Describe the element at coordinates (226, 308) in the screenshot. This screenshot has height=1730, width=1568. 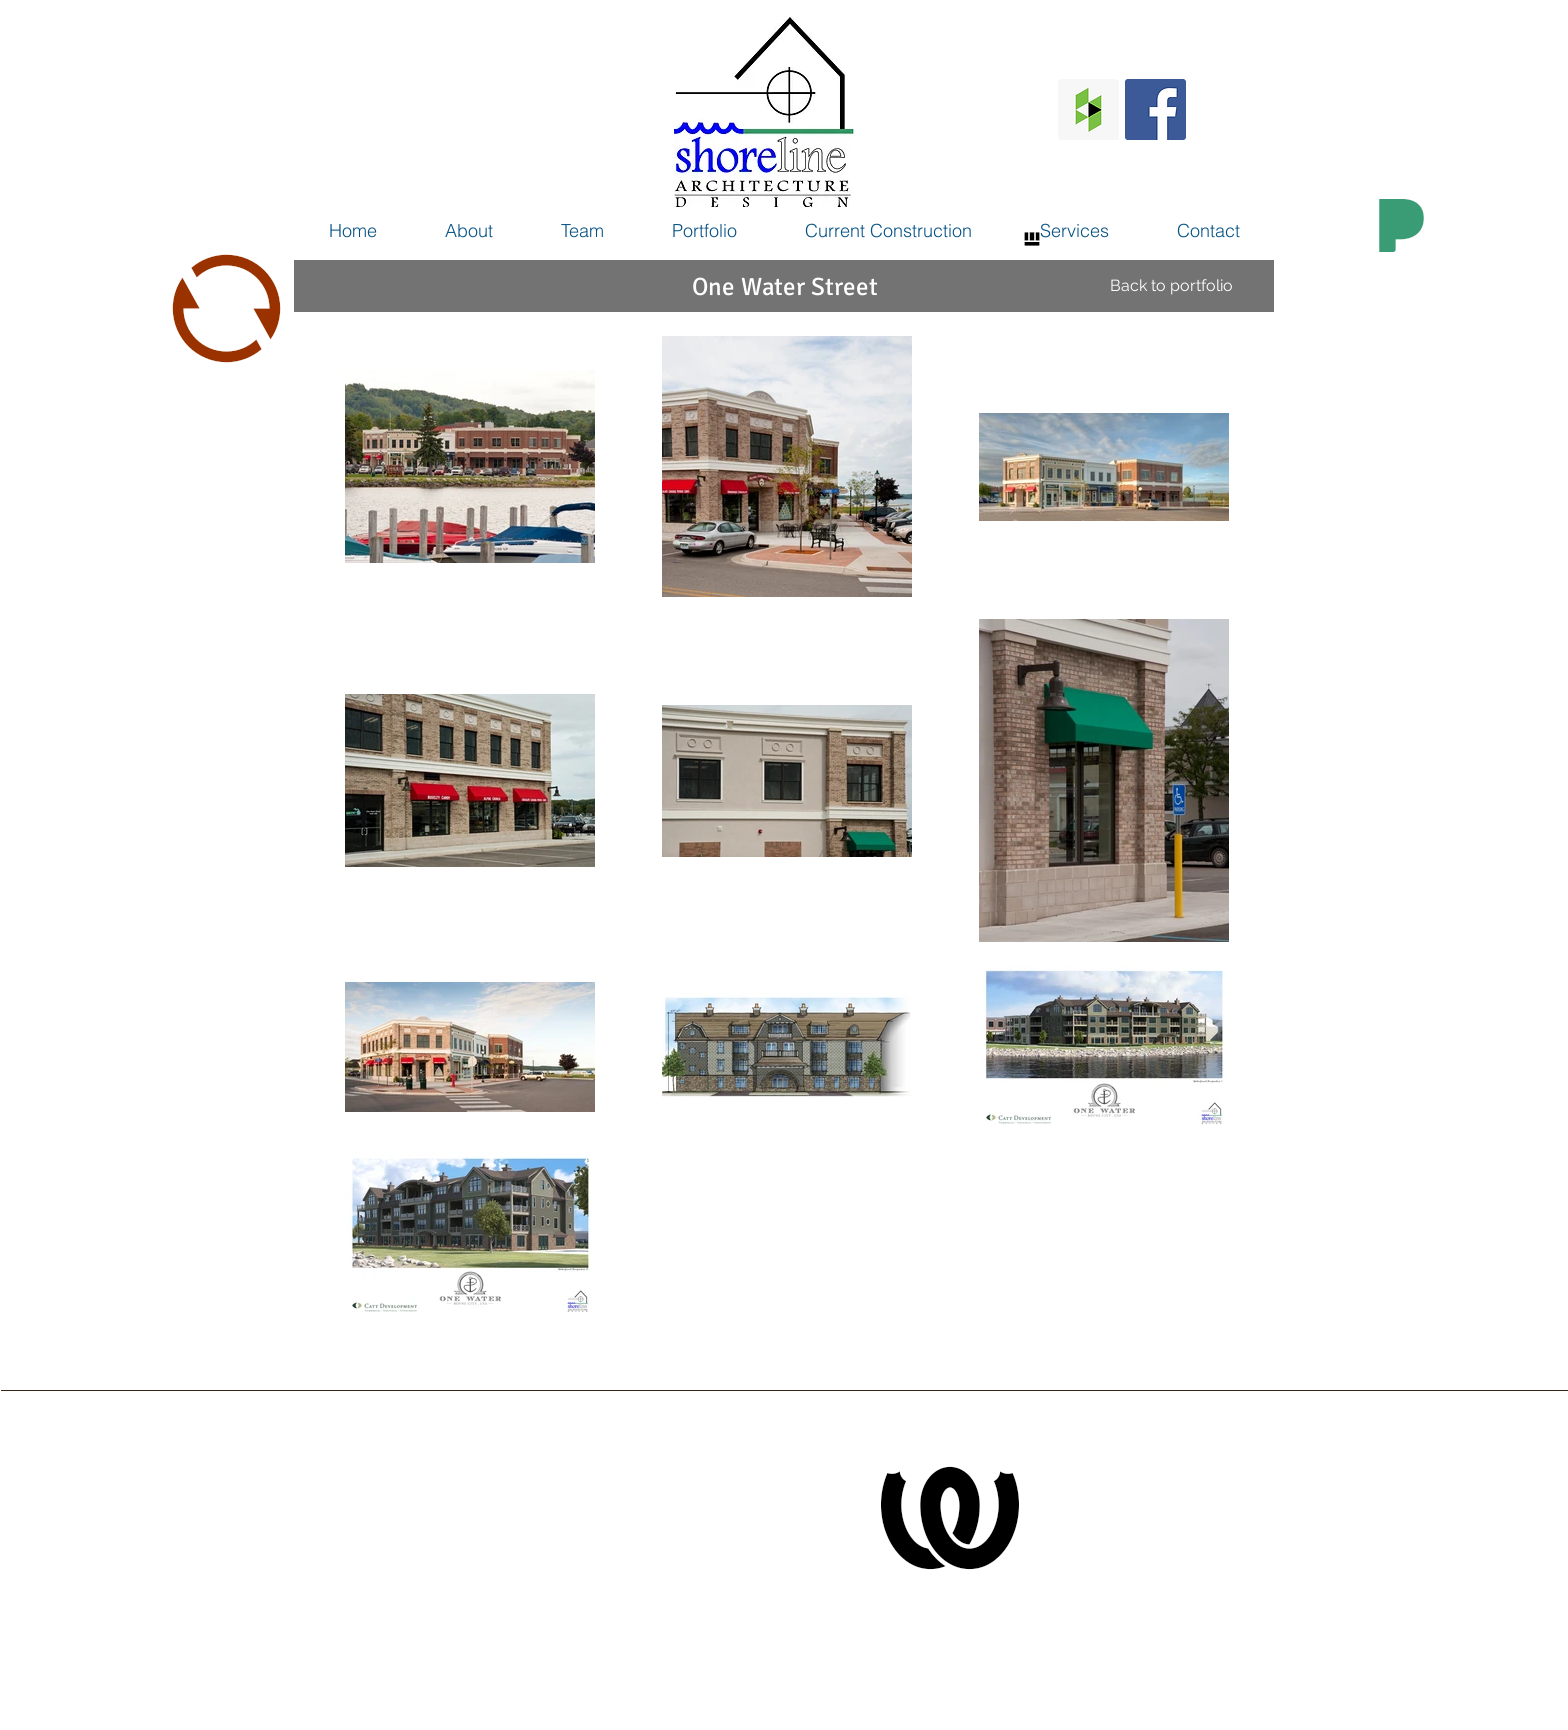
I see `refresh or reload the current page` at that location.